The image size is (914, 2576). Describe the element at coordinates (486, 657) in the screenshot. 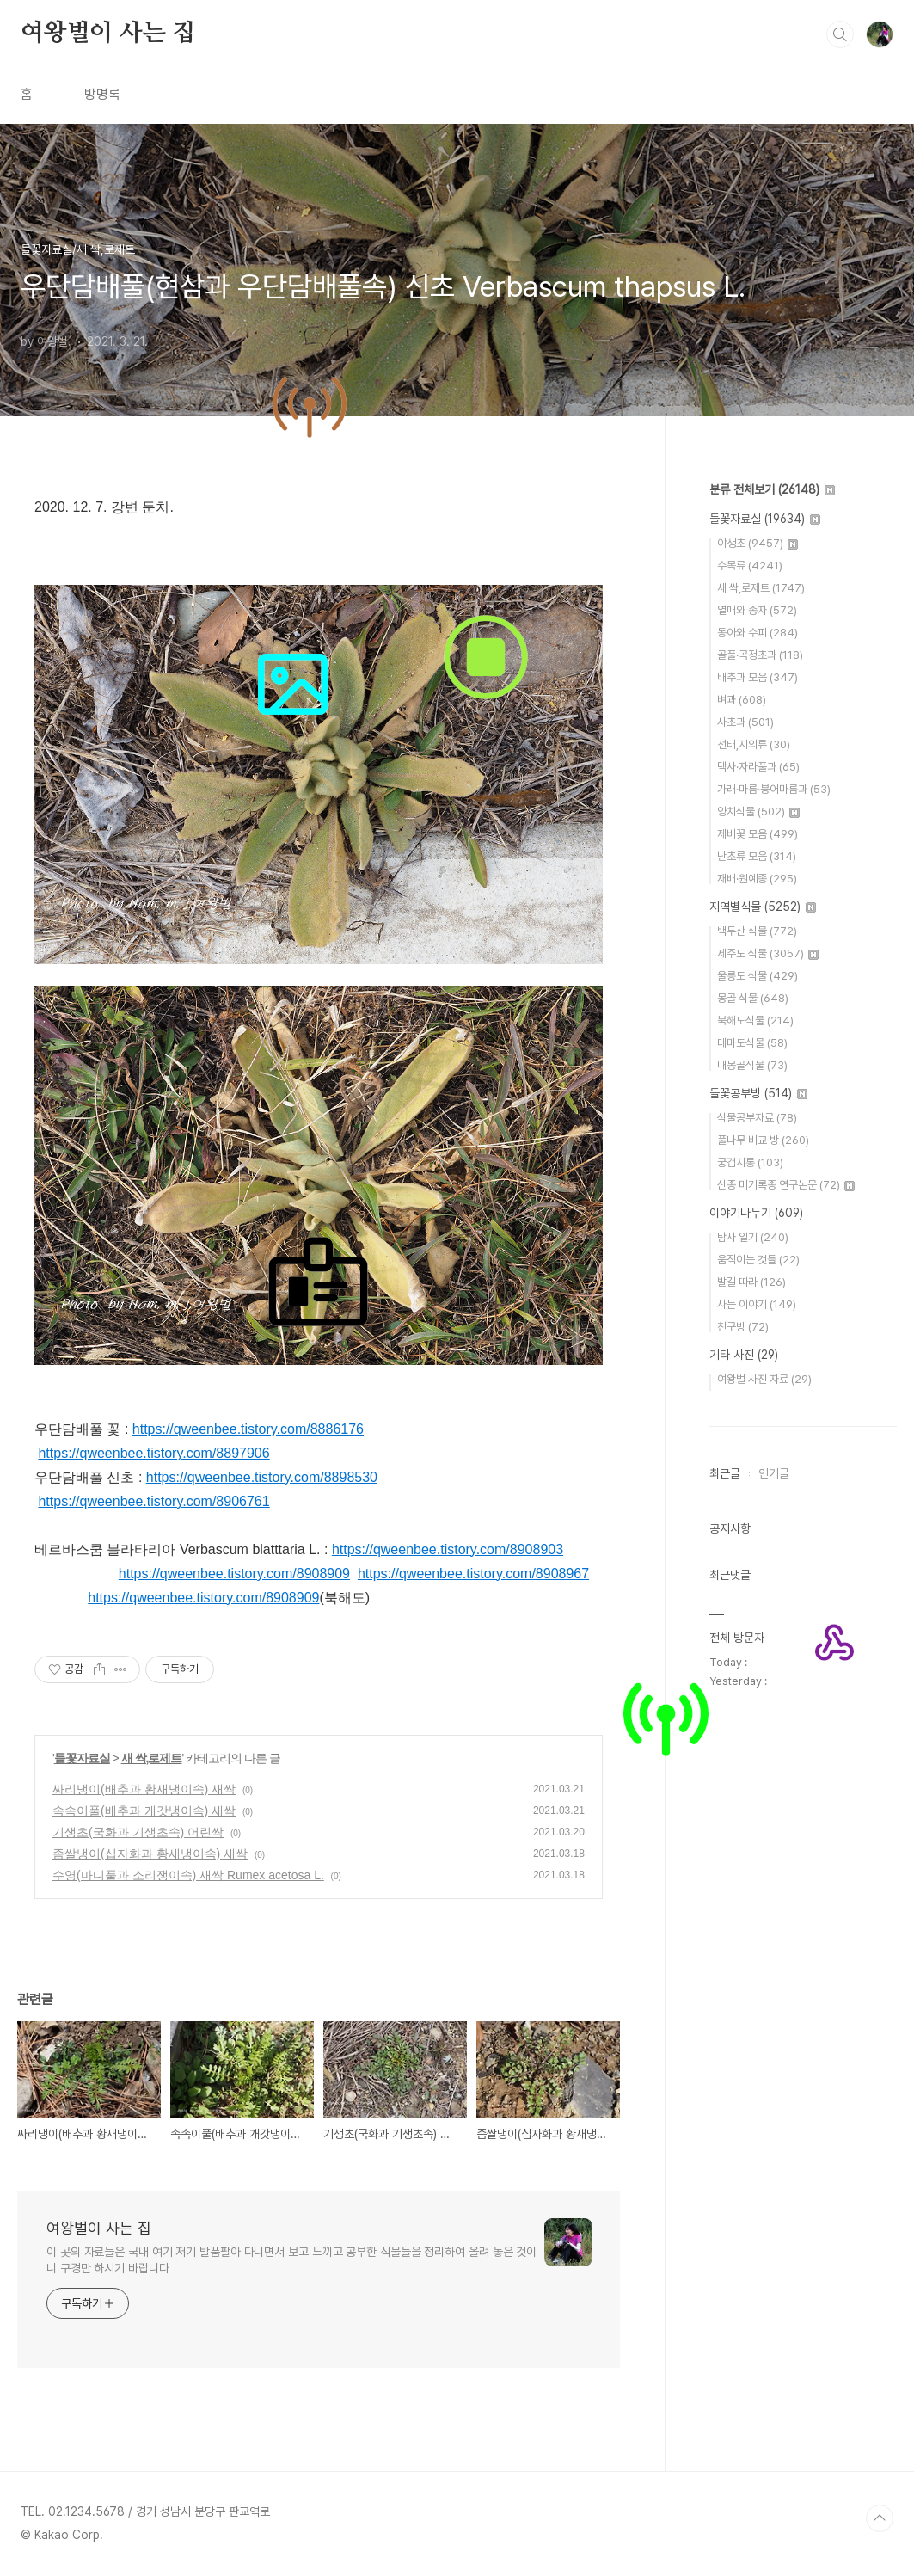

I see `stop or halt a current process` at that location.